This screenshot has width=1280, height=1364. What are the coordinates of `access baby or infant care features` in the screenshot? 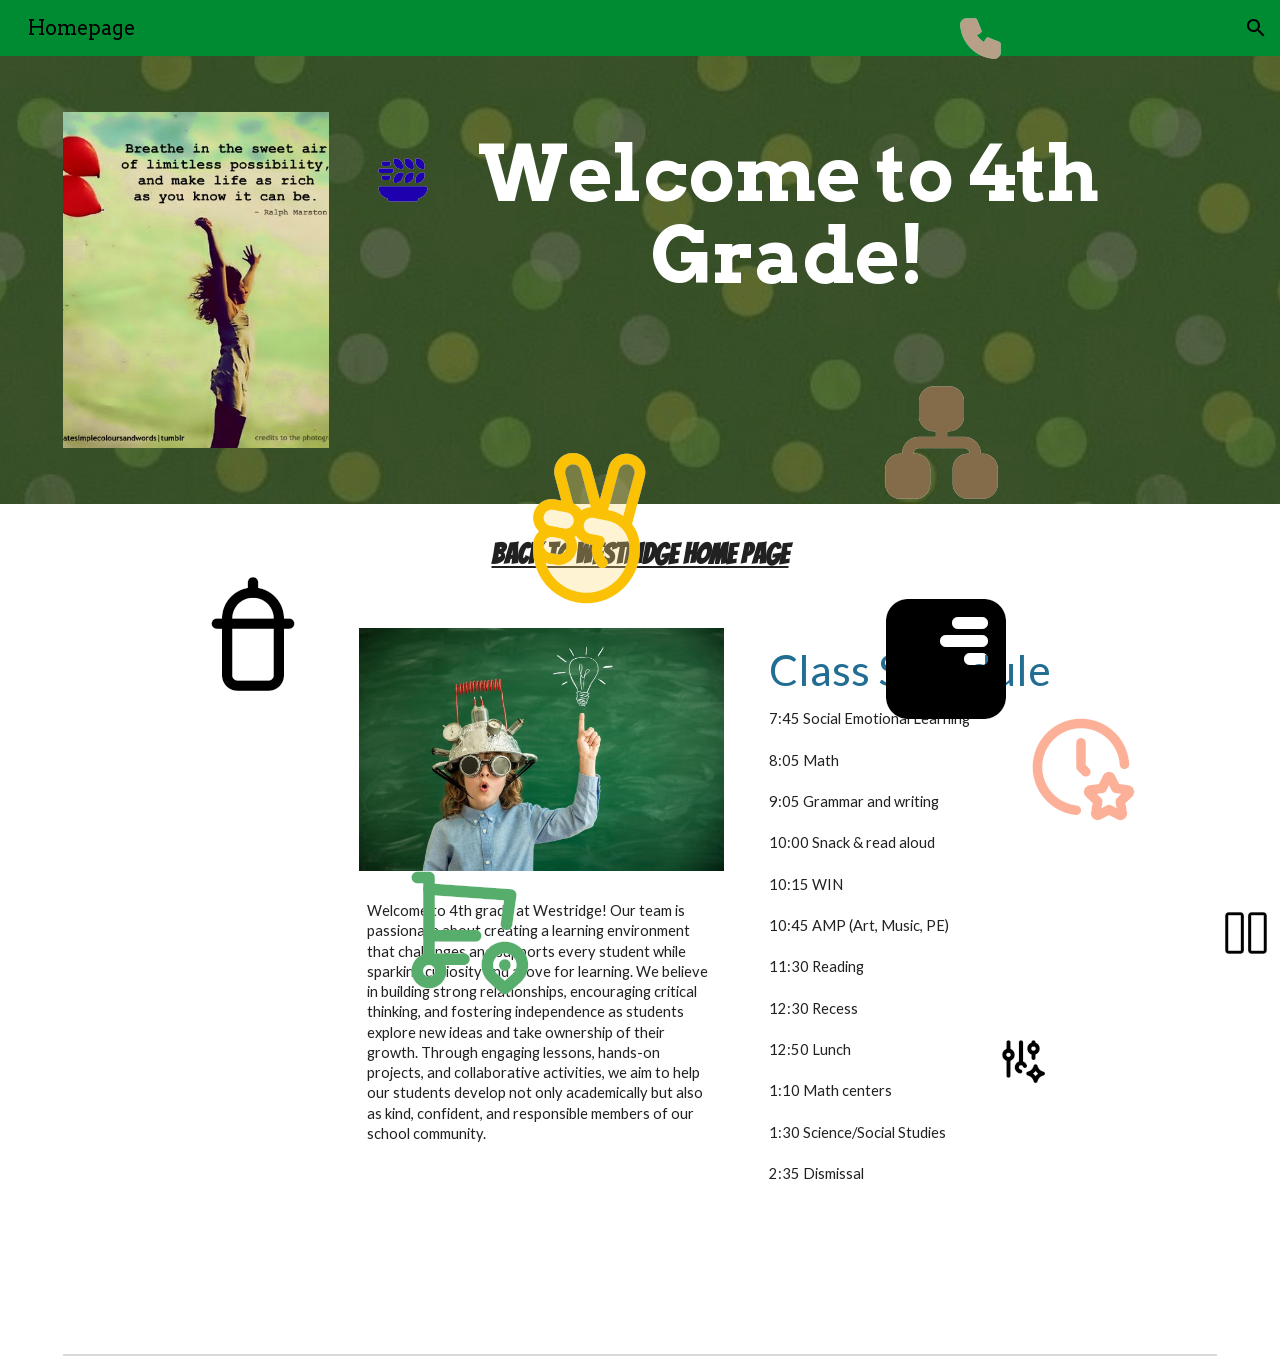 It's located at (253, 634).